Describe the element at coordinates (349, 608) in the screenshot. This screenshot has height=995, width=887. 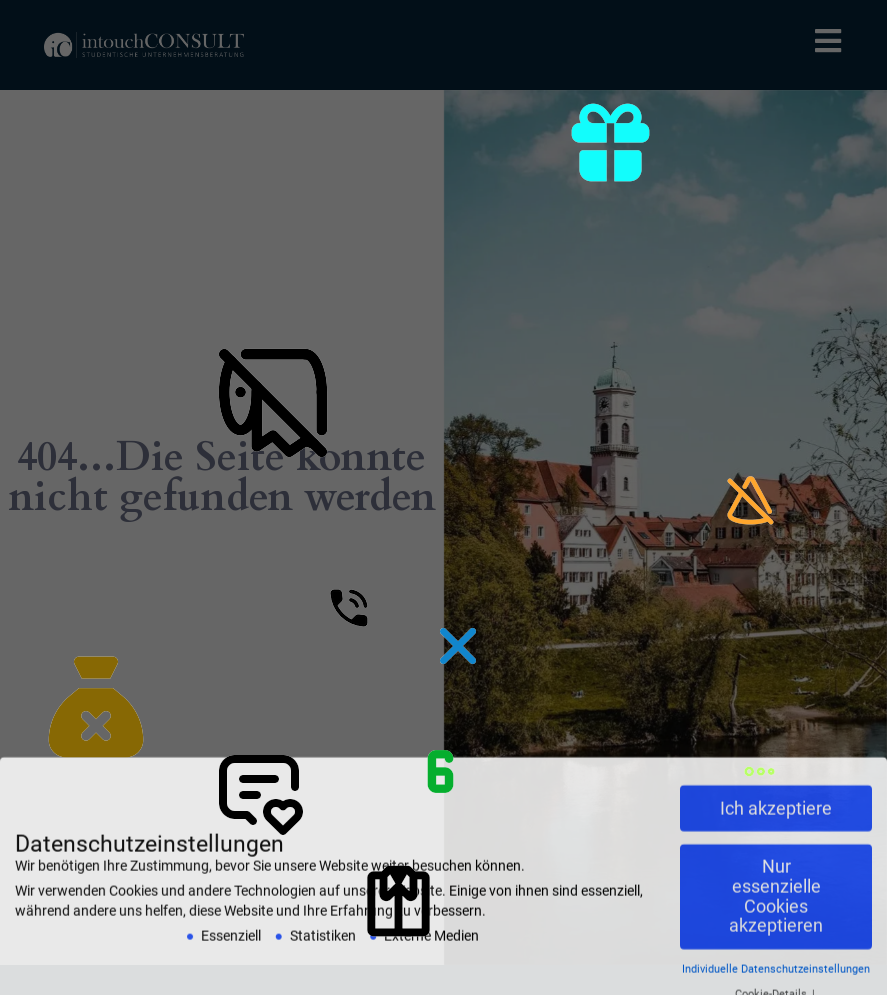
I see `indicates an active phone call in progress` at that location.